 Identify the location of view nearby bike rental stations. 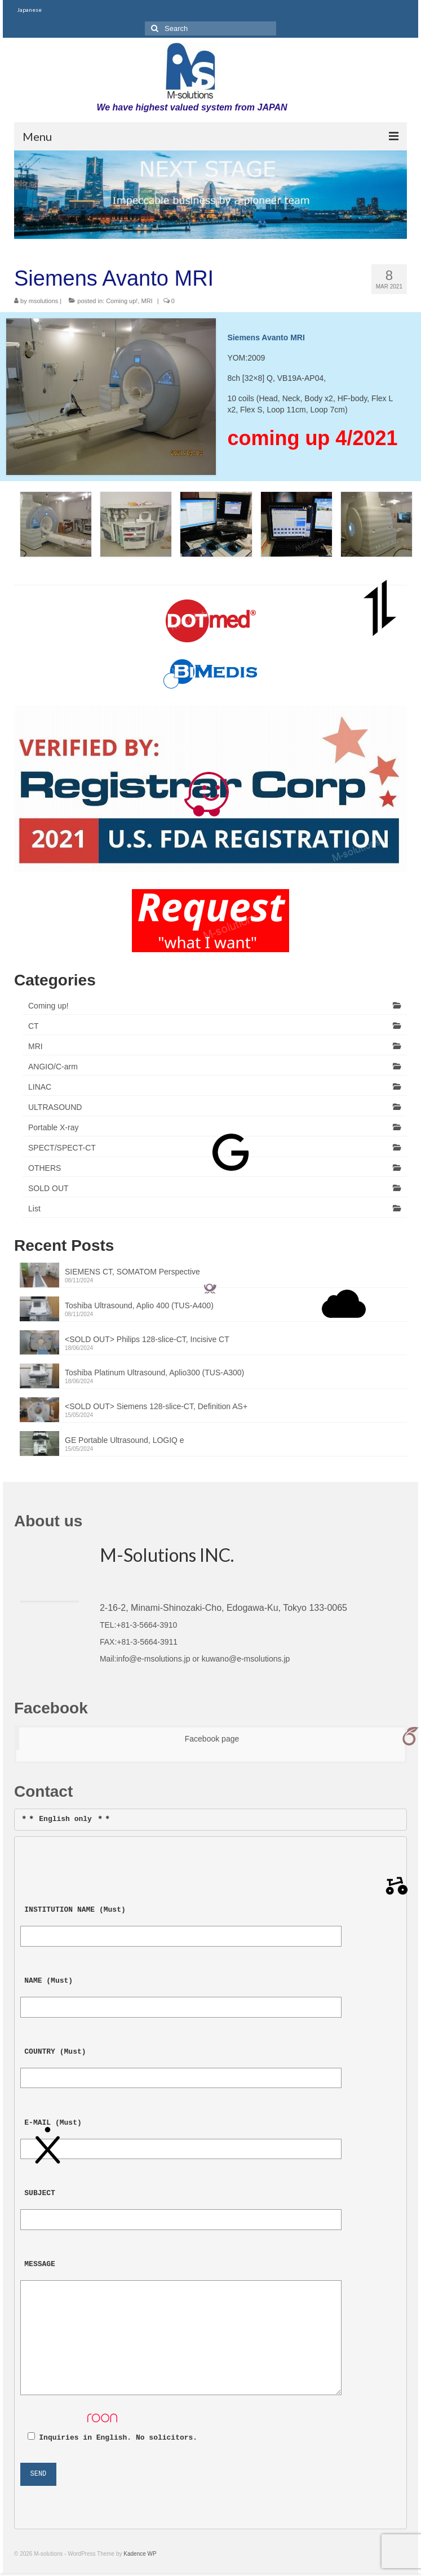
(397, 1886).